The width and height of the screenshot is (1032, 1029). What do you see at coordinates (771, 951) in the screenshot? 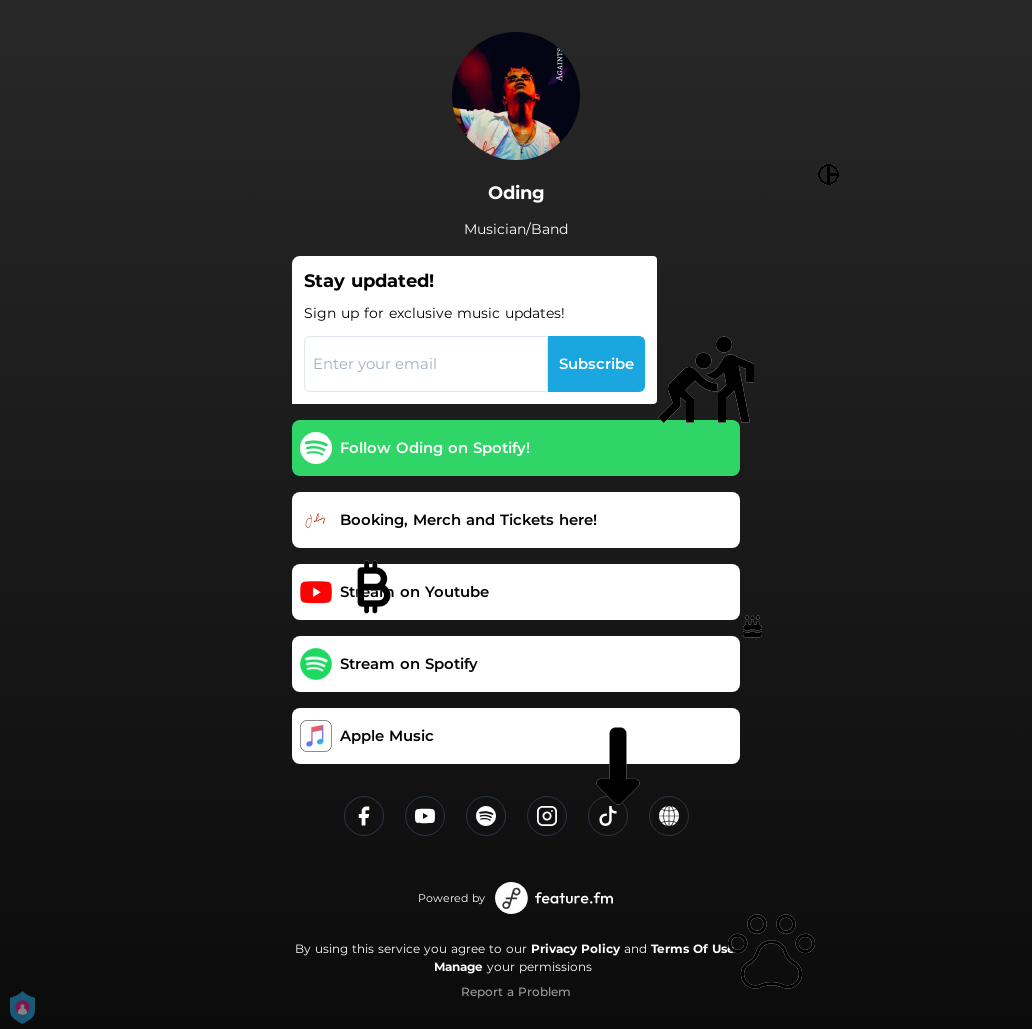
I see `access pet-related features or settings` at bounding box center [771, 951].